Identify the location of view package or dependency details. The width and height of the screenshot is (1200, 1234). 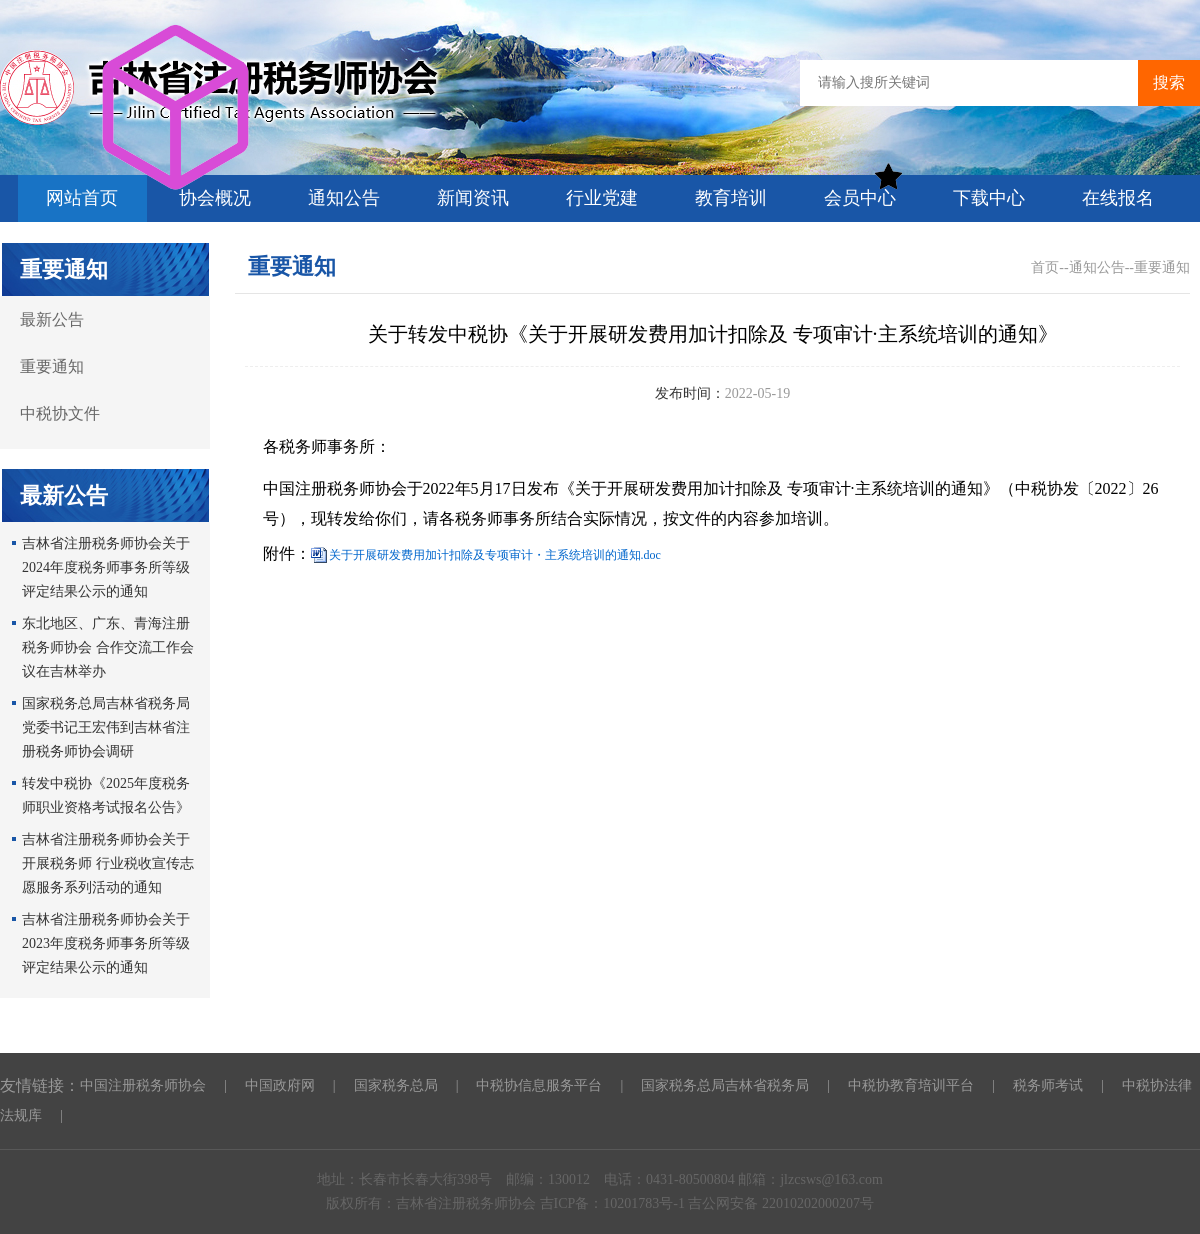
(175, 109).